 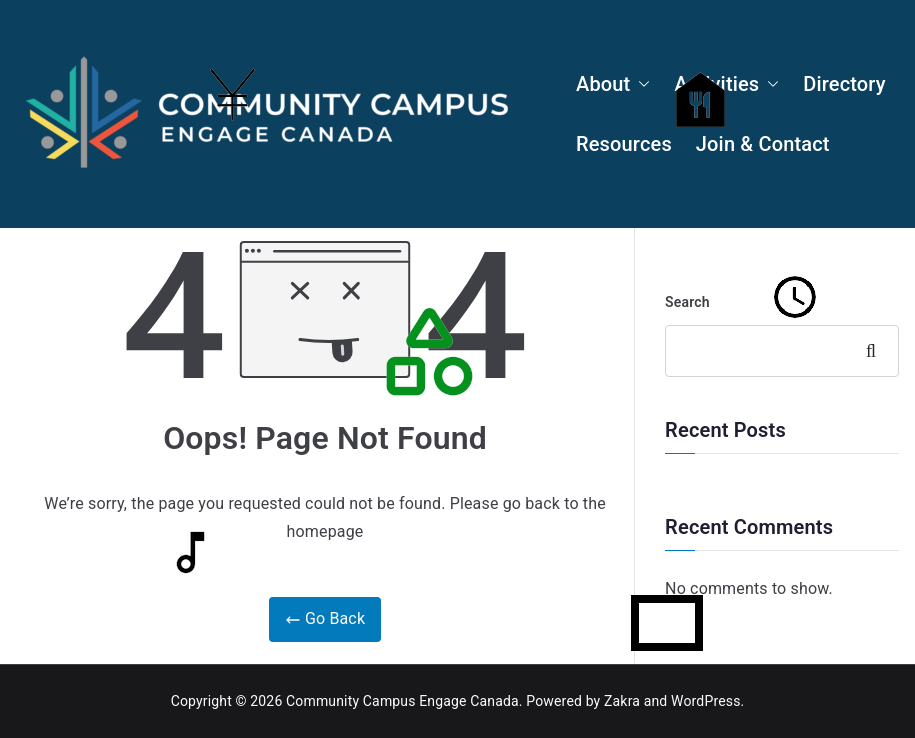 What do you see at coordinates (429, 352) in the screenshot?
I see `access shape tools or drawing options` at bounding box center [429, 352].